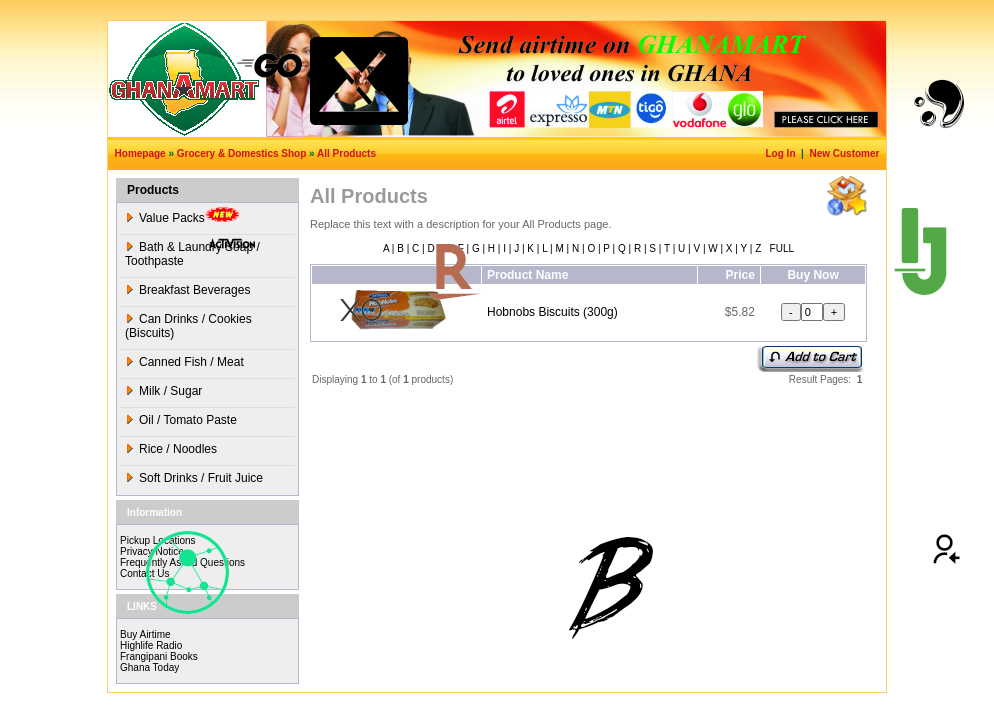 The image size is (994, 720). I want to click on MX Linux operating system logo, so click(359, 81).